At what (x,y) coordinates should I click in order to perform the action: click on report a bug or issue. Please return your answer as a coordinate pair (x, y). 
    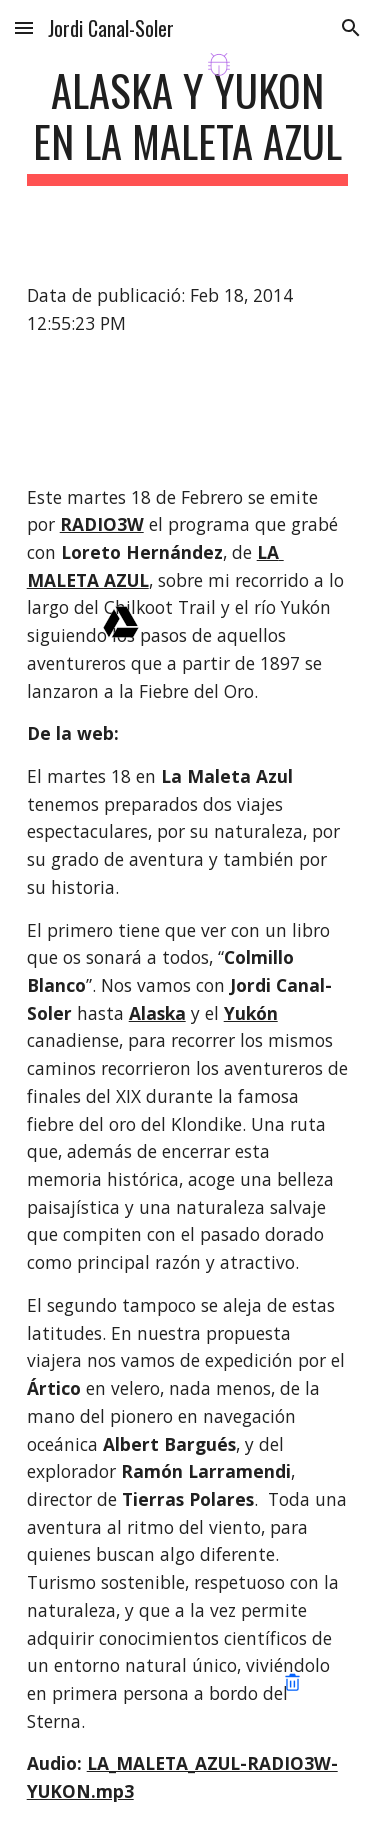
    Looking at the image, I should click on (219, 64).